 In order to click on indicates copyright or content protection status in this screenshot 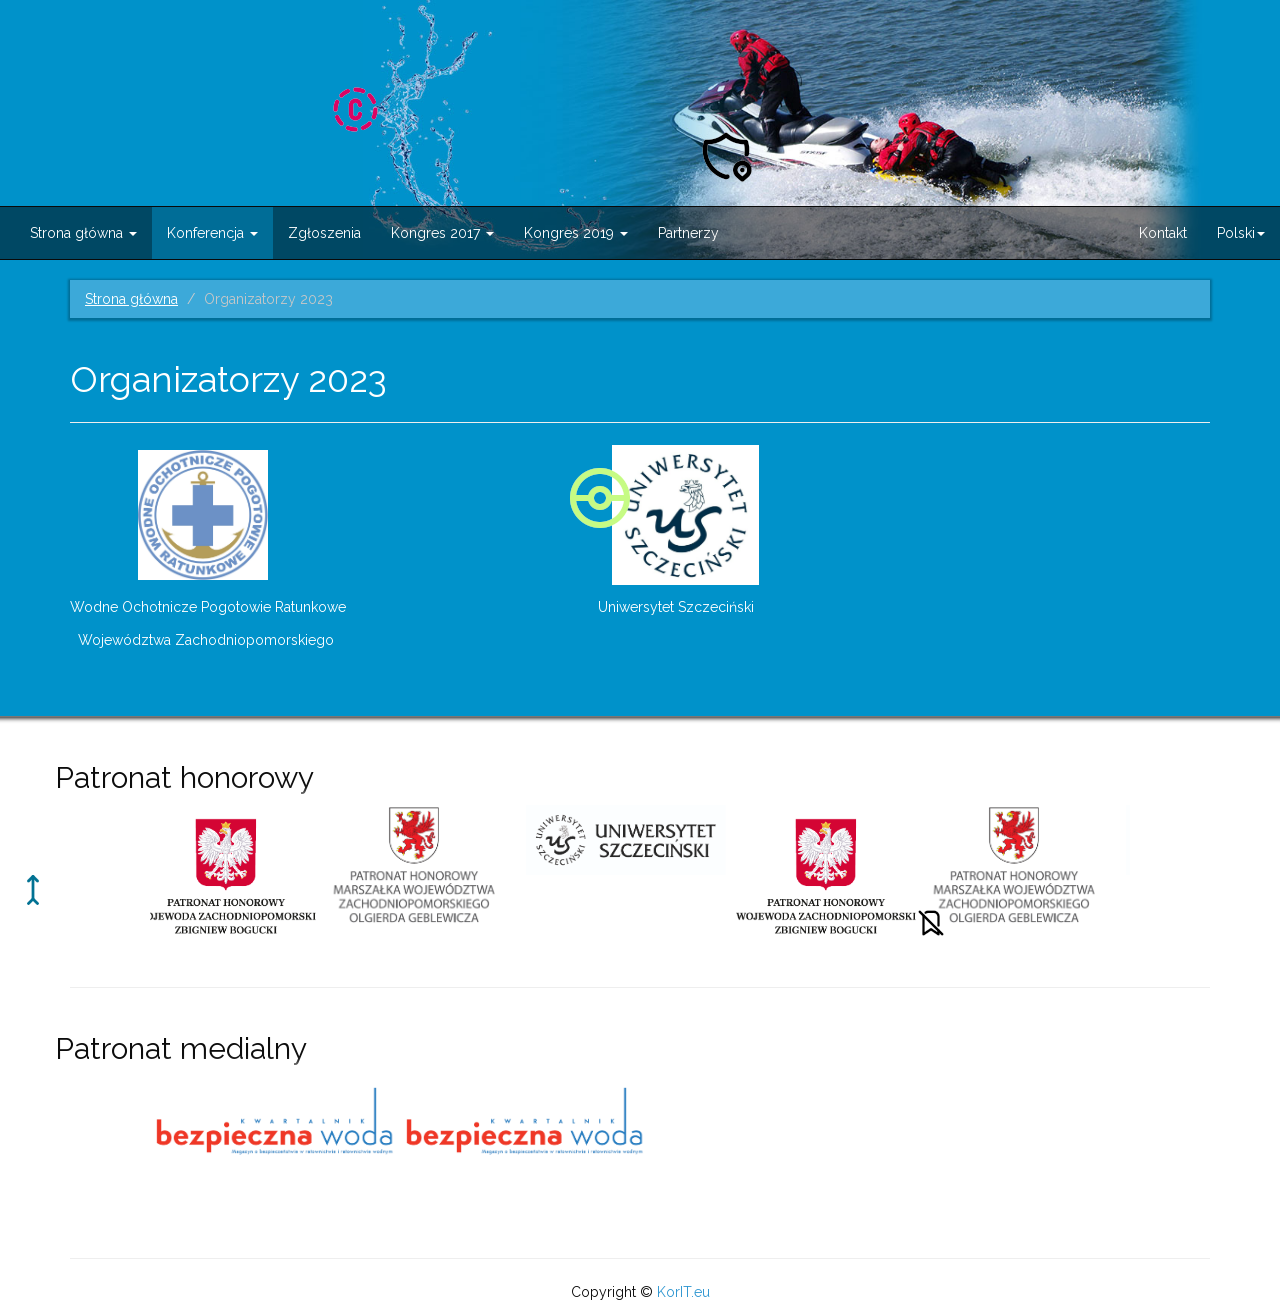, I will do `click(355, 109)`.